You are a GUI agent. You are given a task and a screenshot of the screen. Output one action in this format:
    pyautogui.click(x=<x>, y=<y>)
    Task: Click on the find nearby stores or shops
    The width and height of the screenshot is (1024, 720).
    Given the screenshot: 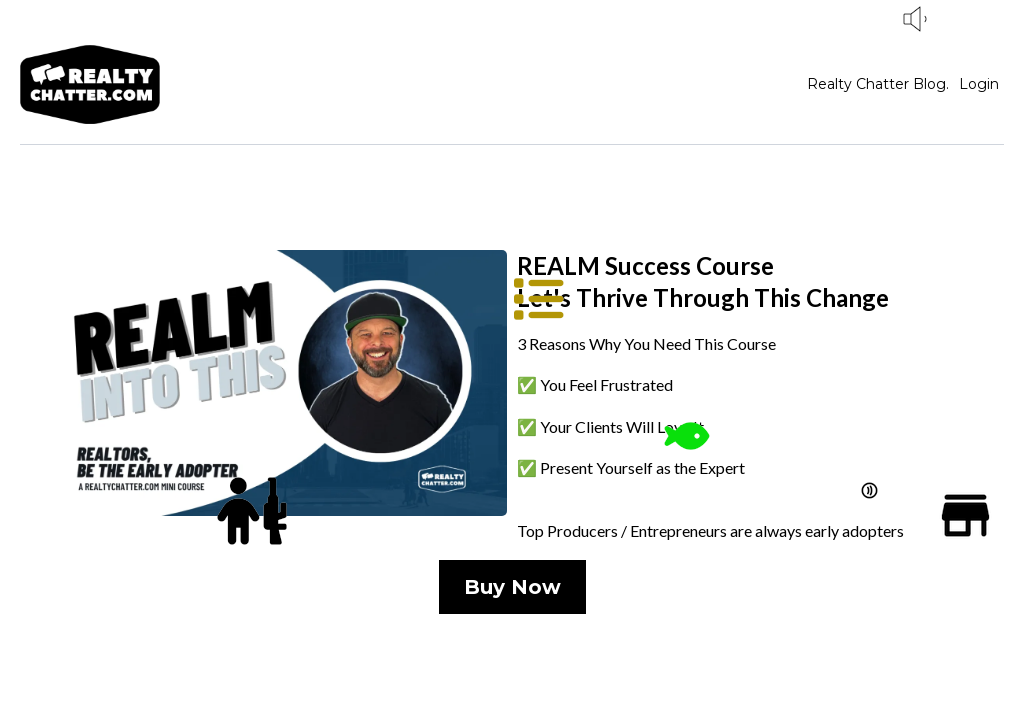 What is the action you would take?
    pyautogui.click(x=965, y=515)
    